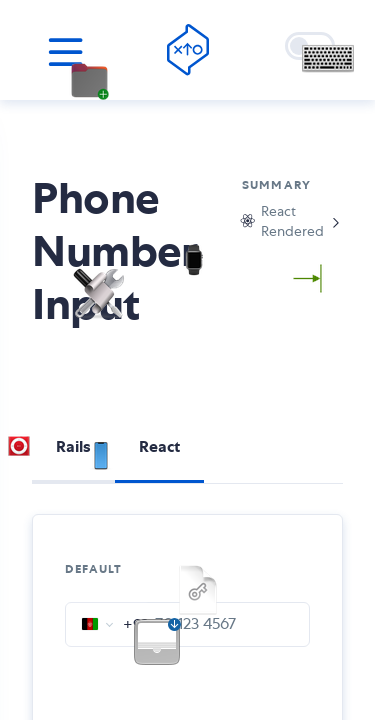  I want to click on slack authentication or login key, so click(198, 591).